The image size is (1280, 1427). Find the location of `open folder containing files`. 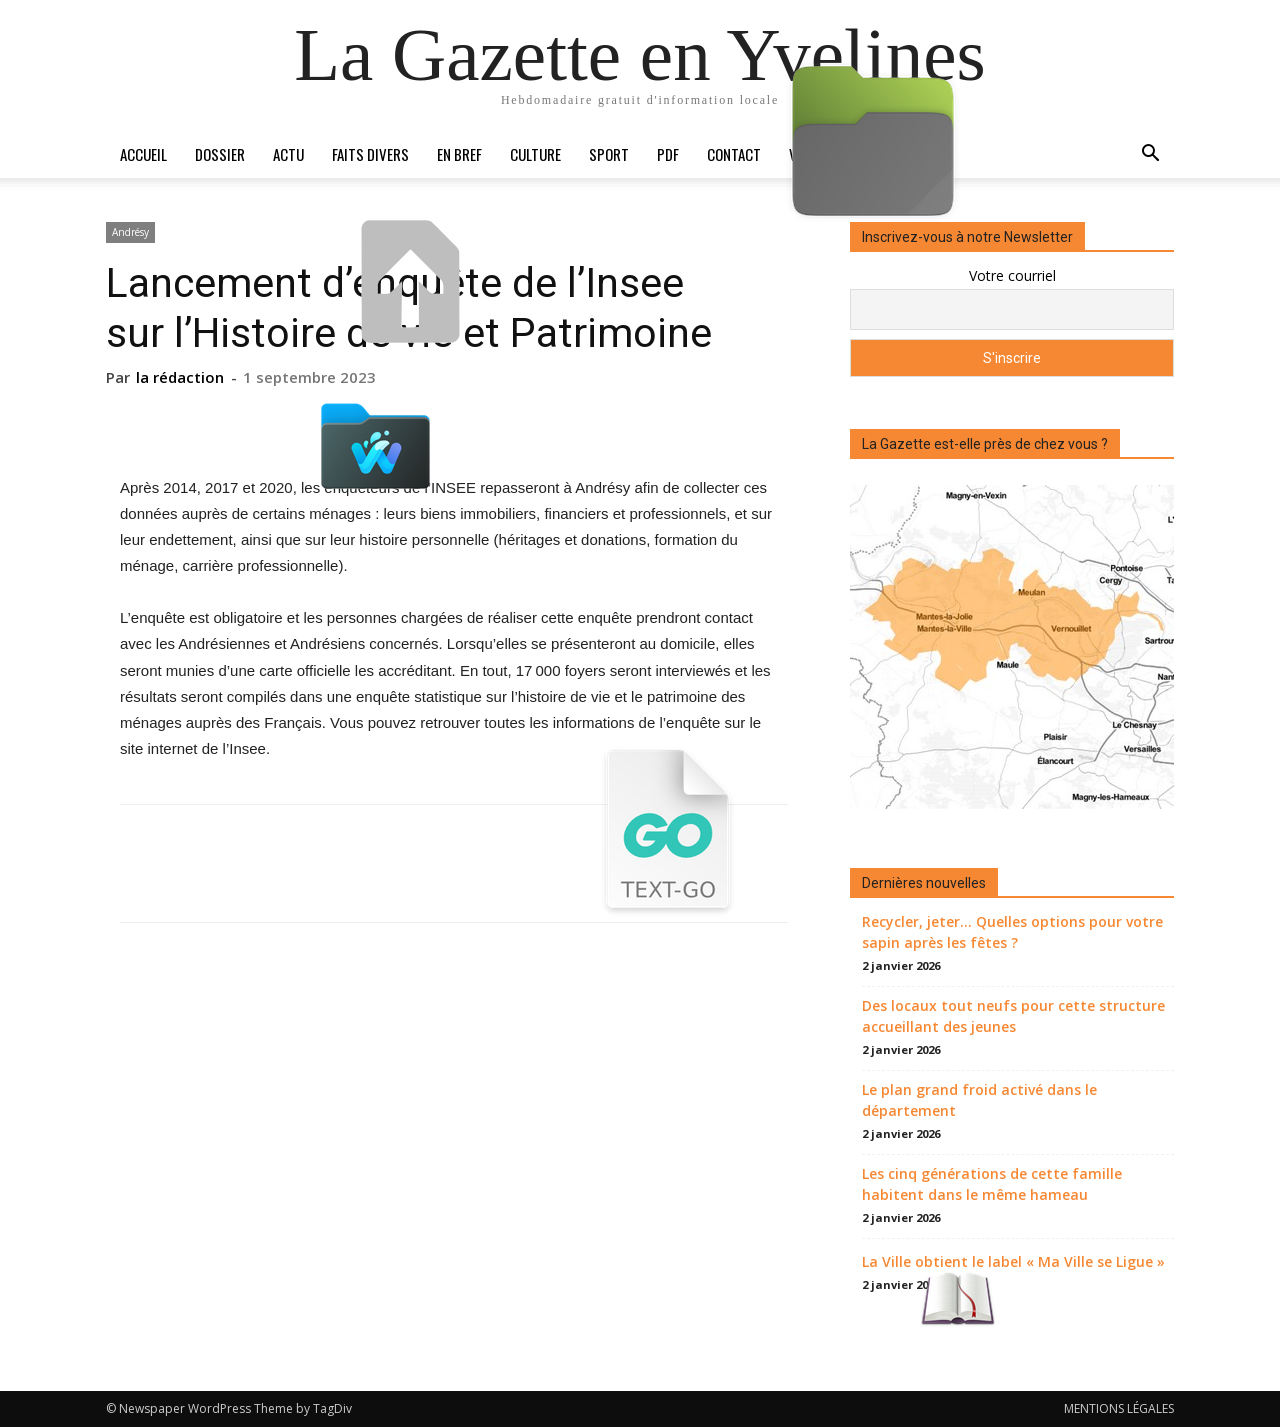

open folder containing files is located at coordinates (873, 141).